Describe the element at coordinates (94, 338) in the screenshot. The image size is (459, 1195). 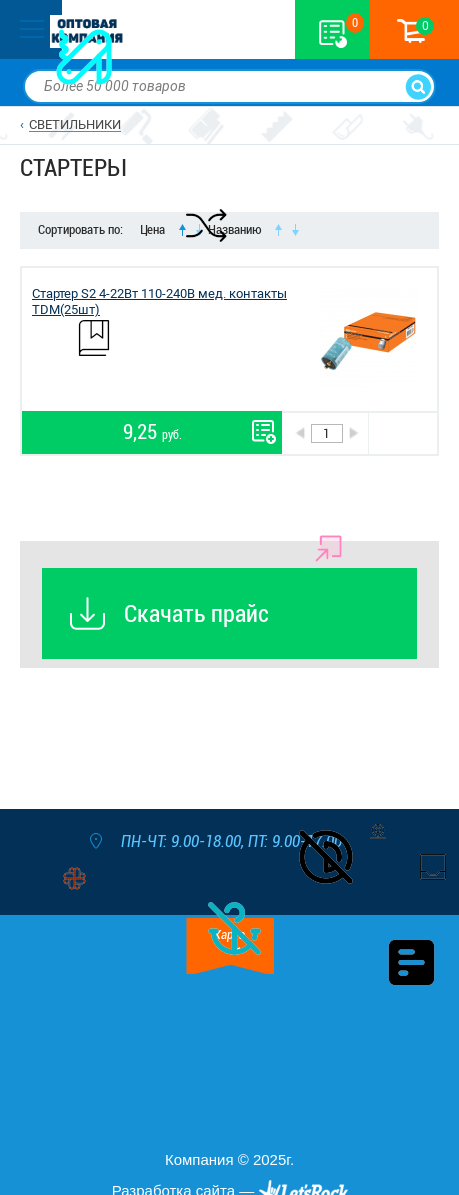
I see `access your bookmarked reading list` at that location.